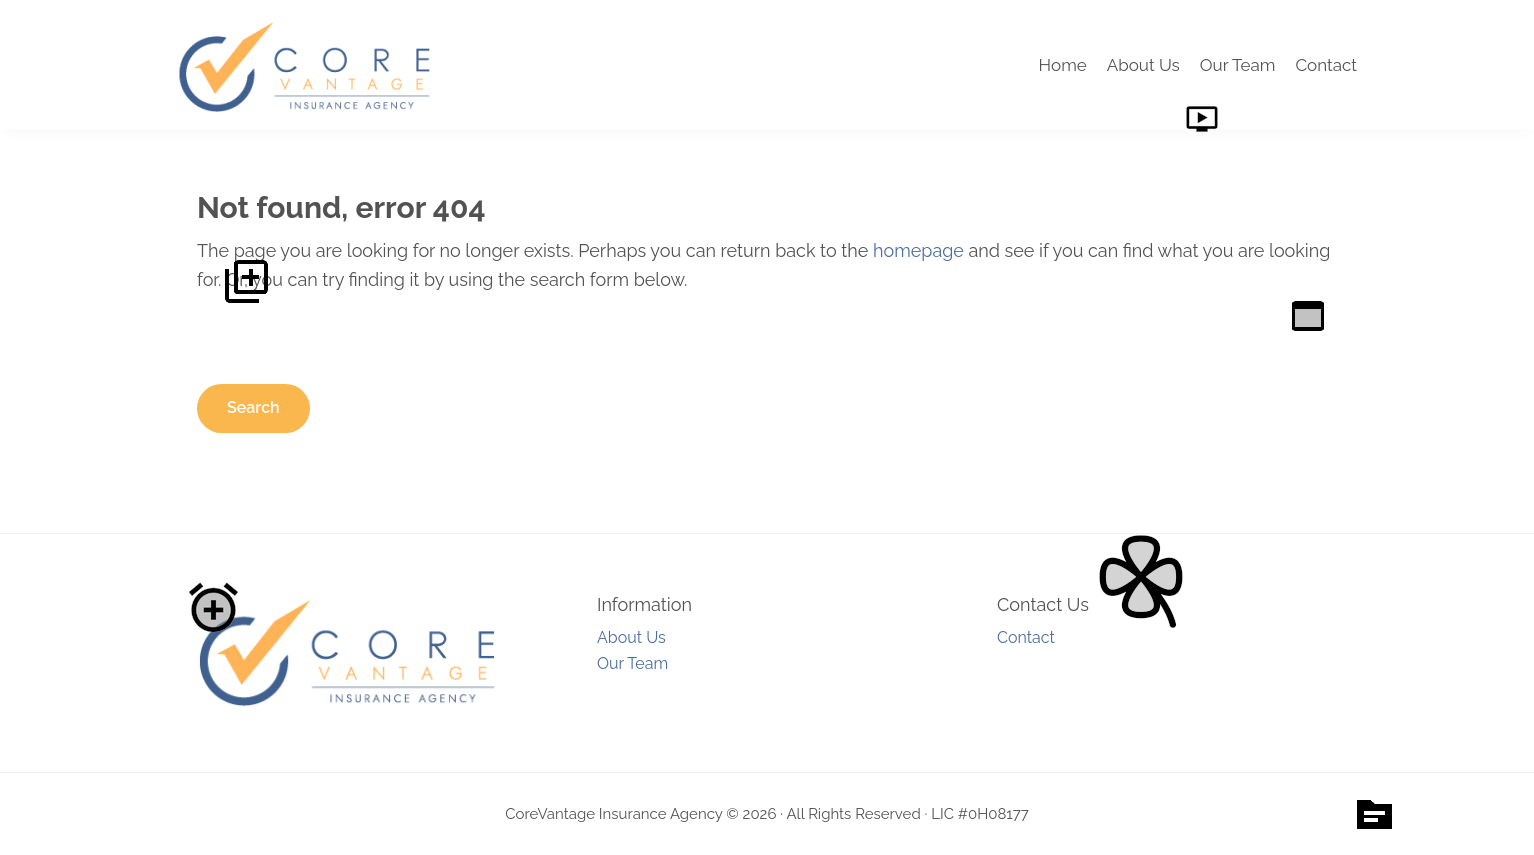 The image size is (1534, 855). What do you see at coordinates (246, 281) in the screenshot?
I see `add item to your library` at bounding box center [246, 281].